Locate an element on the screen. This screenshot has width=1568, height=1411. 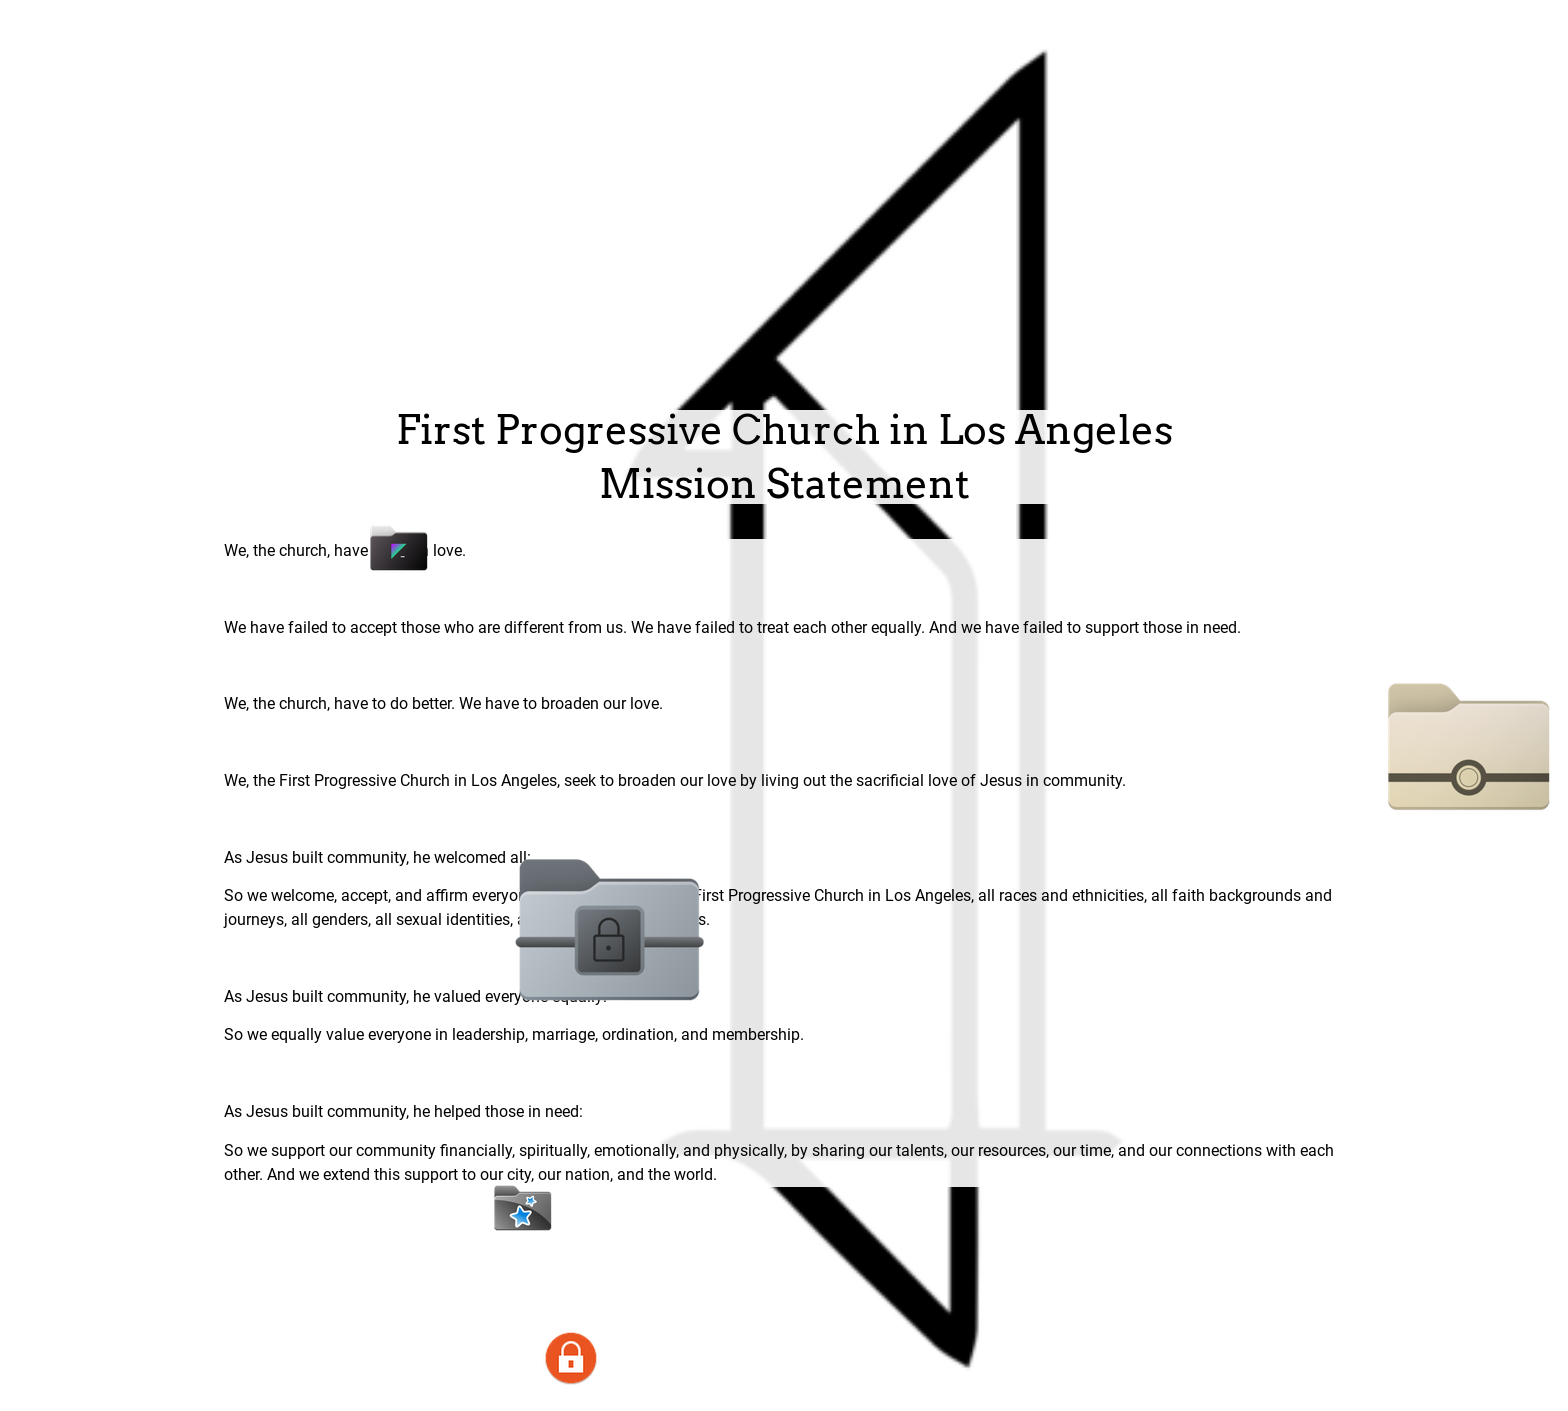
access a password-protected folder is located at coordinates (608, 934).